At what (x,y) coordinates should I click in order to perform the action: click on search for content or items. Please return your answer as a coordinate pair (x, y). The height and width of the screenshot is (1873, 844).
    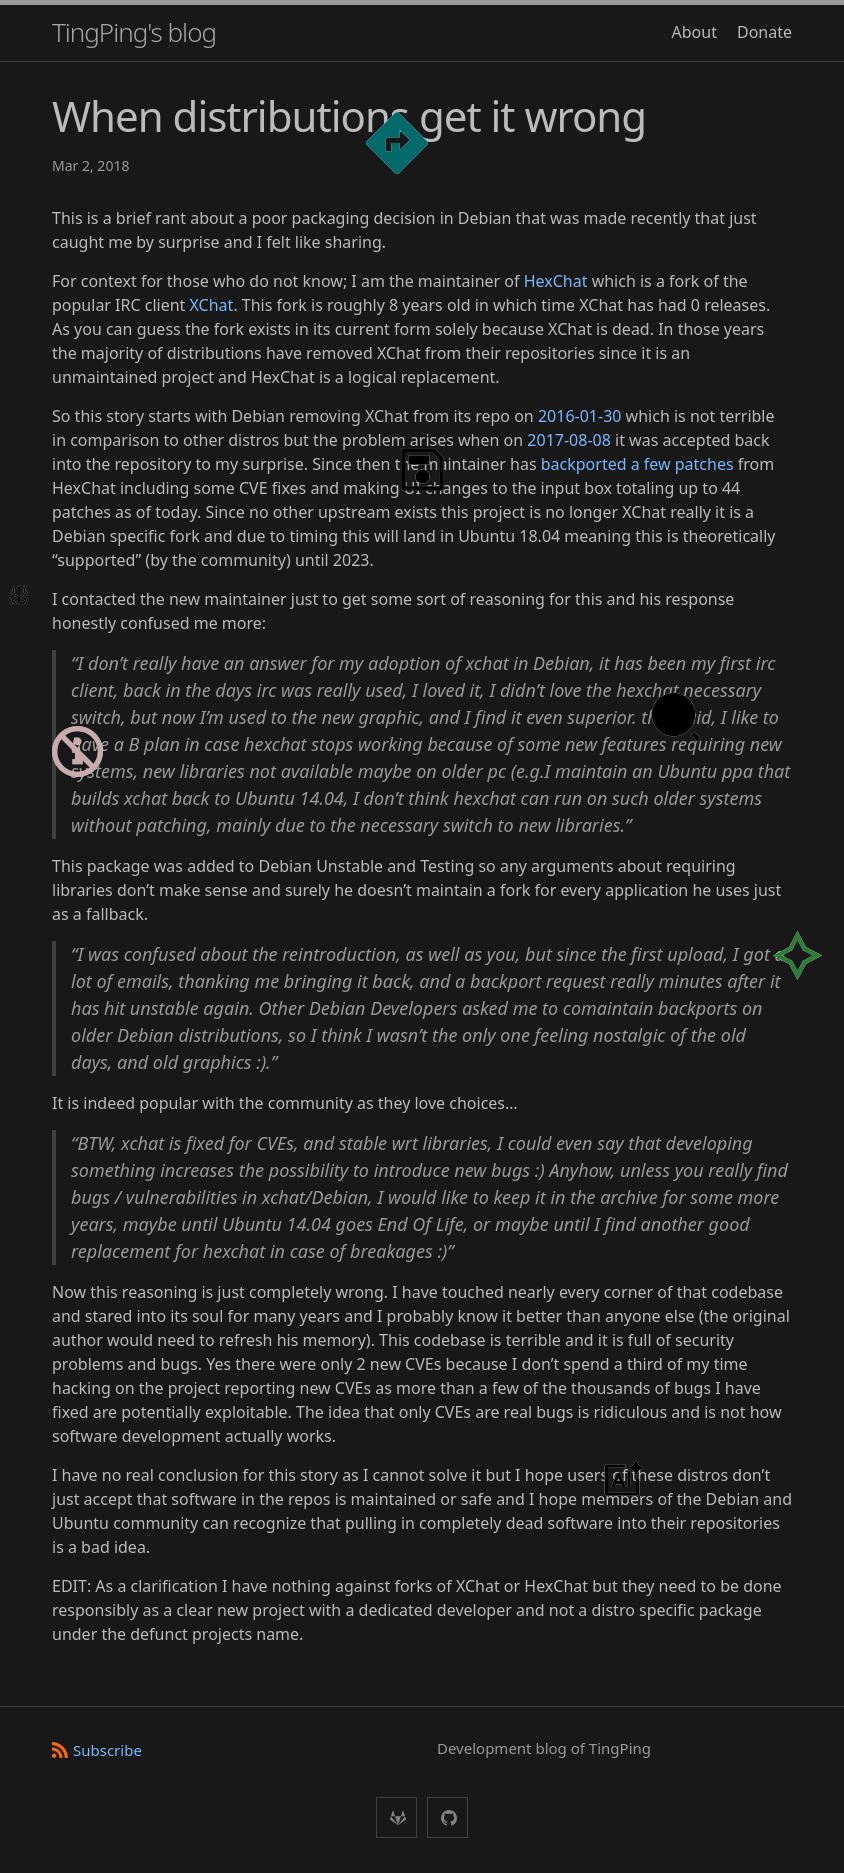
    Looking at the image, I should click on (676, 717).